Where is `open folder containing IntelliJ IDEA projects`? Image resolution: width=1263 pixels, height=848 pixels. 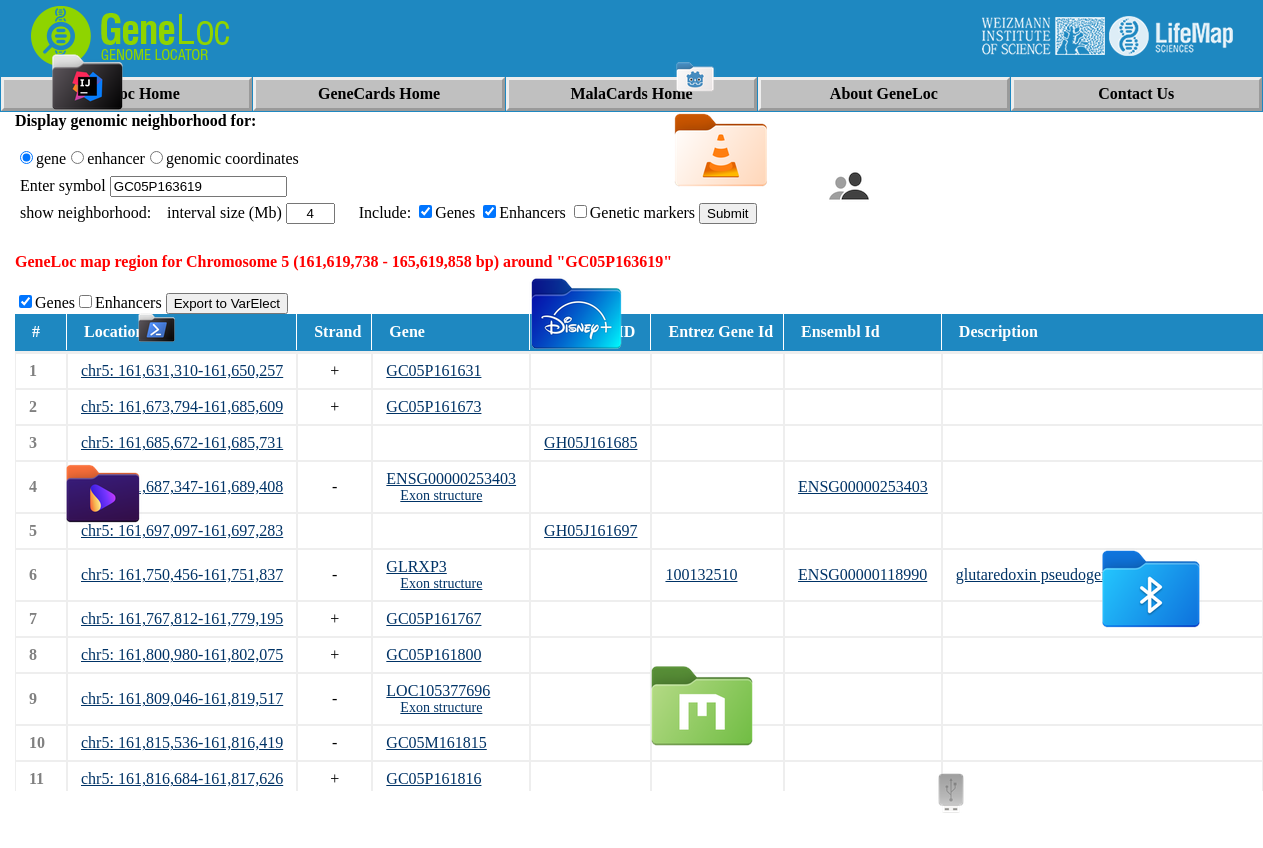
open folder containing IntelliJ IDEA projects is located at coordinates (87, 84).